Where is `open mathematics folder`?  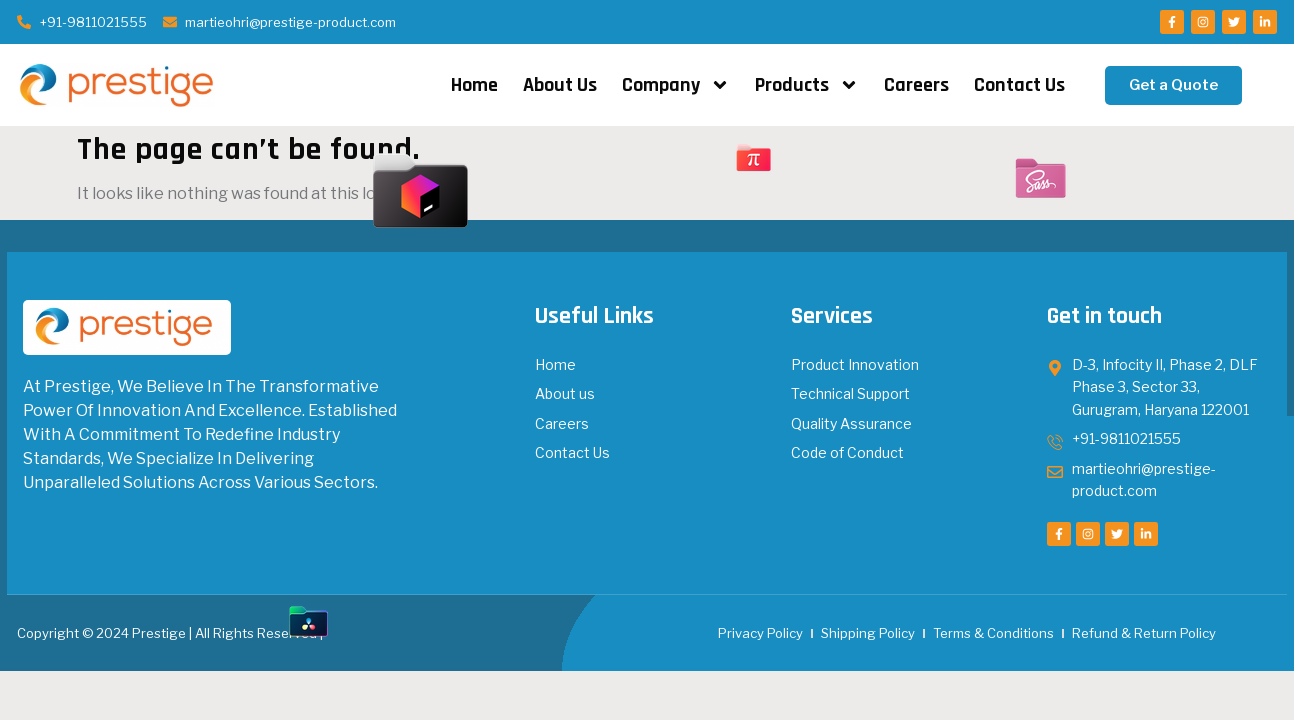 open mathematics folder is located at coordinates (753, 158).